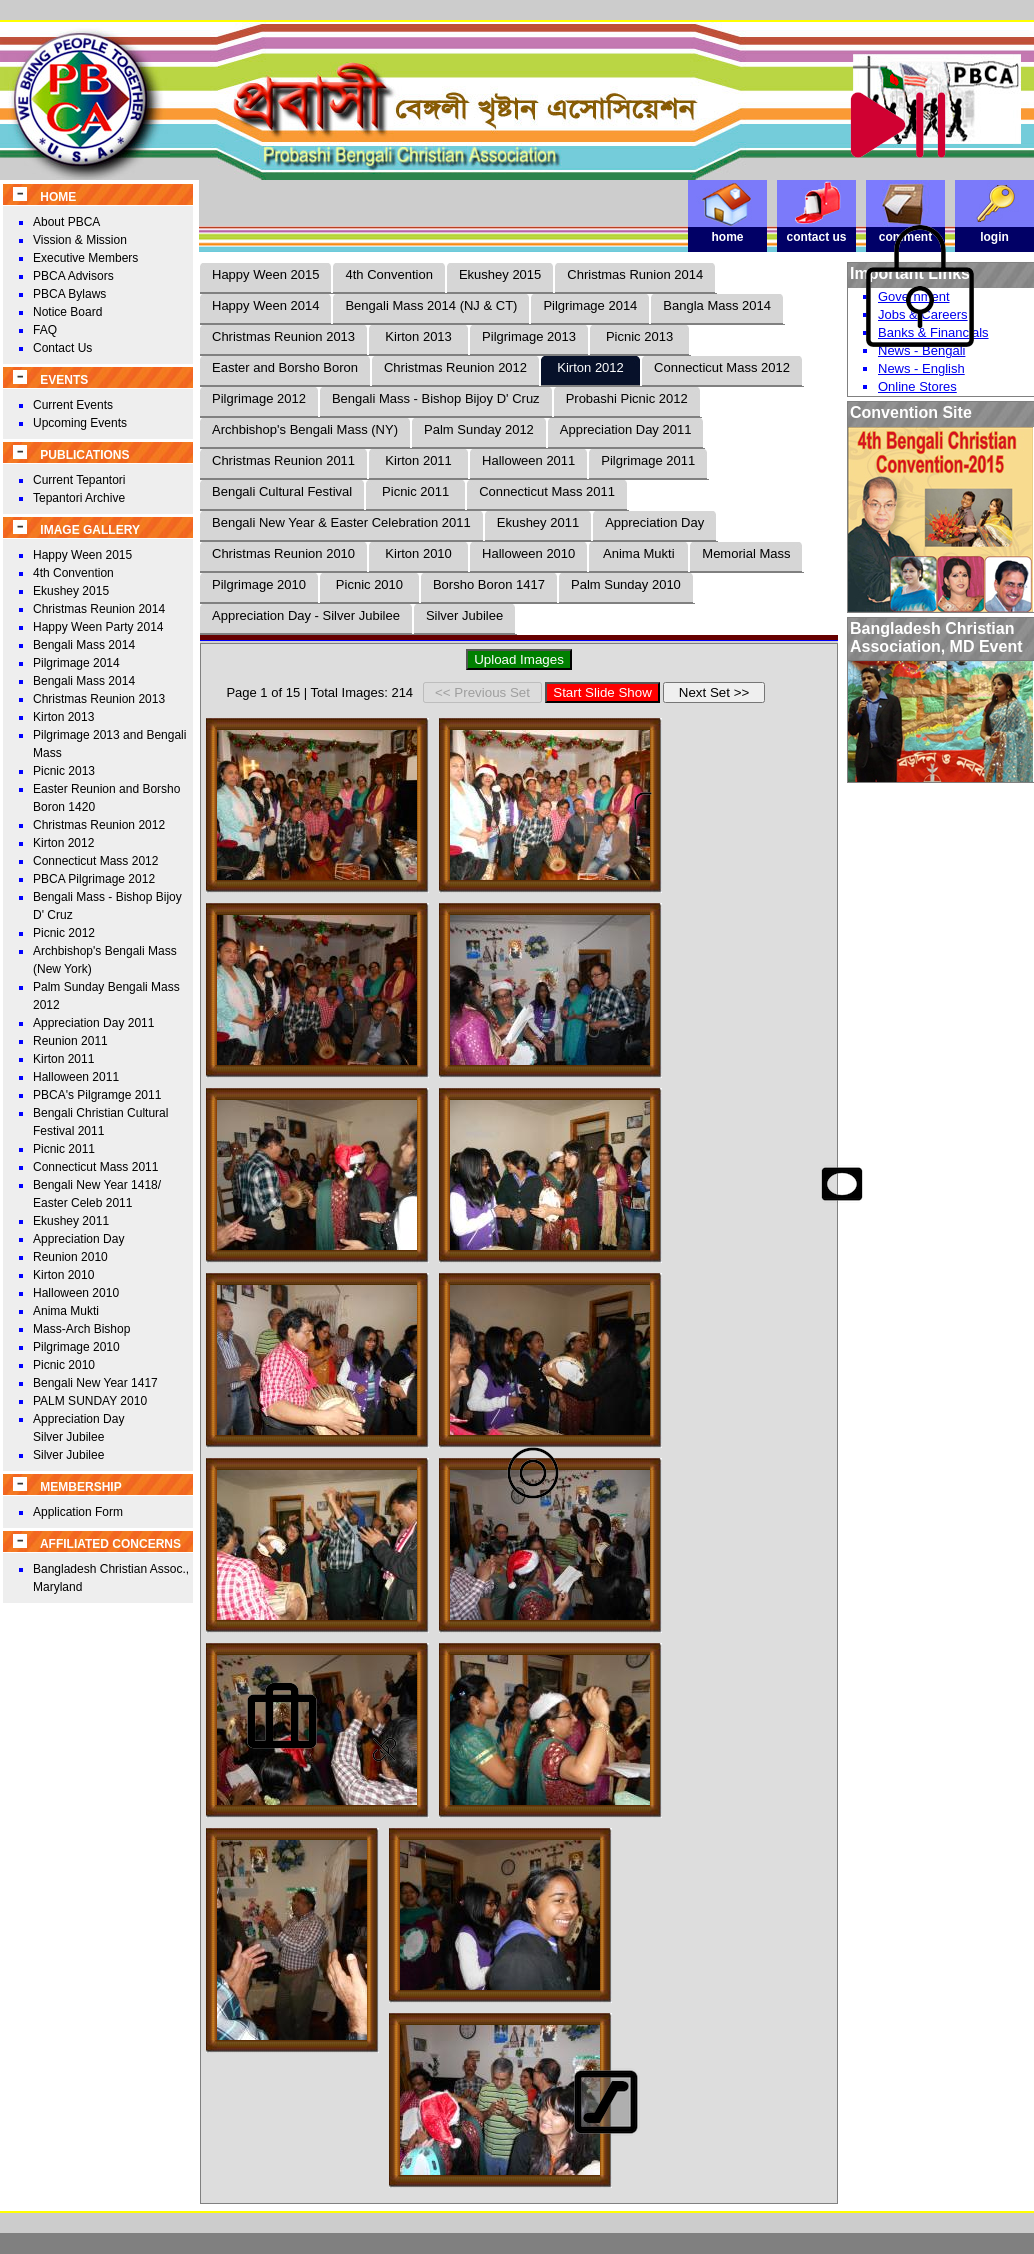 Image resolution: width=1034 pixels, height=2254 pixels. I want to click on toggle between play and pause for media, so click(898, 125).